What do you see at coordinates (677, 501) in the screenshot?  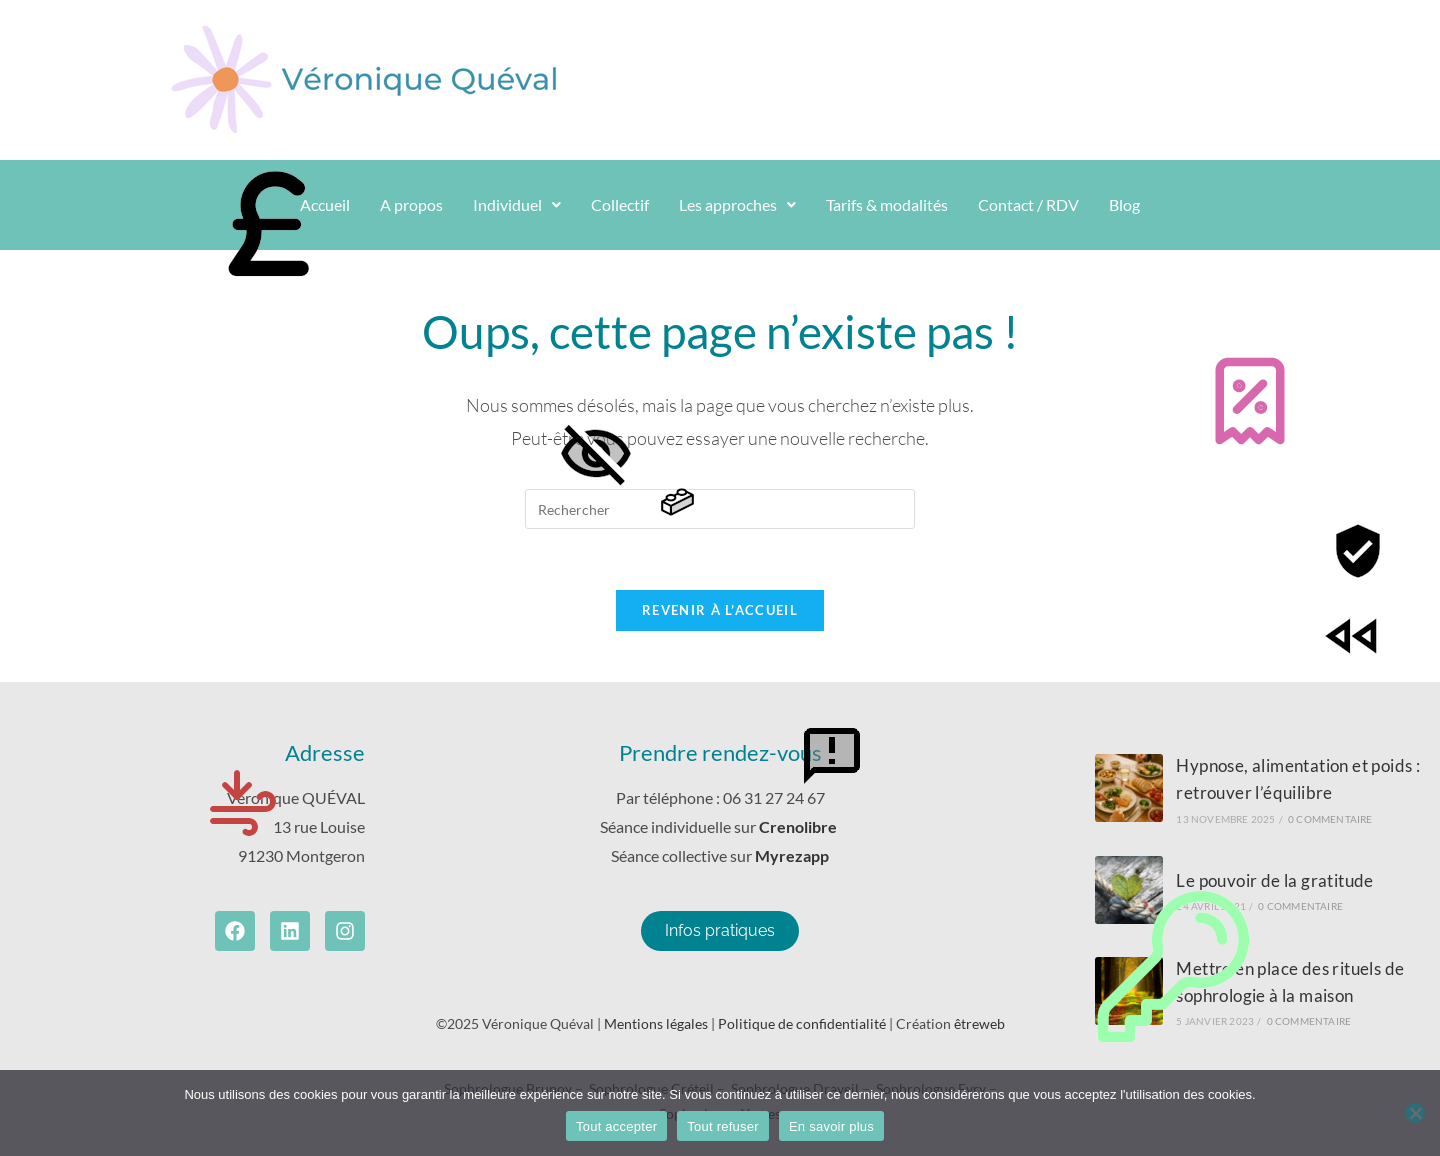 I see `access building or construction tools` at bounding box center [677, 501].